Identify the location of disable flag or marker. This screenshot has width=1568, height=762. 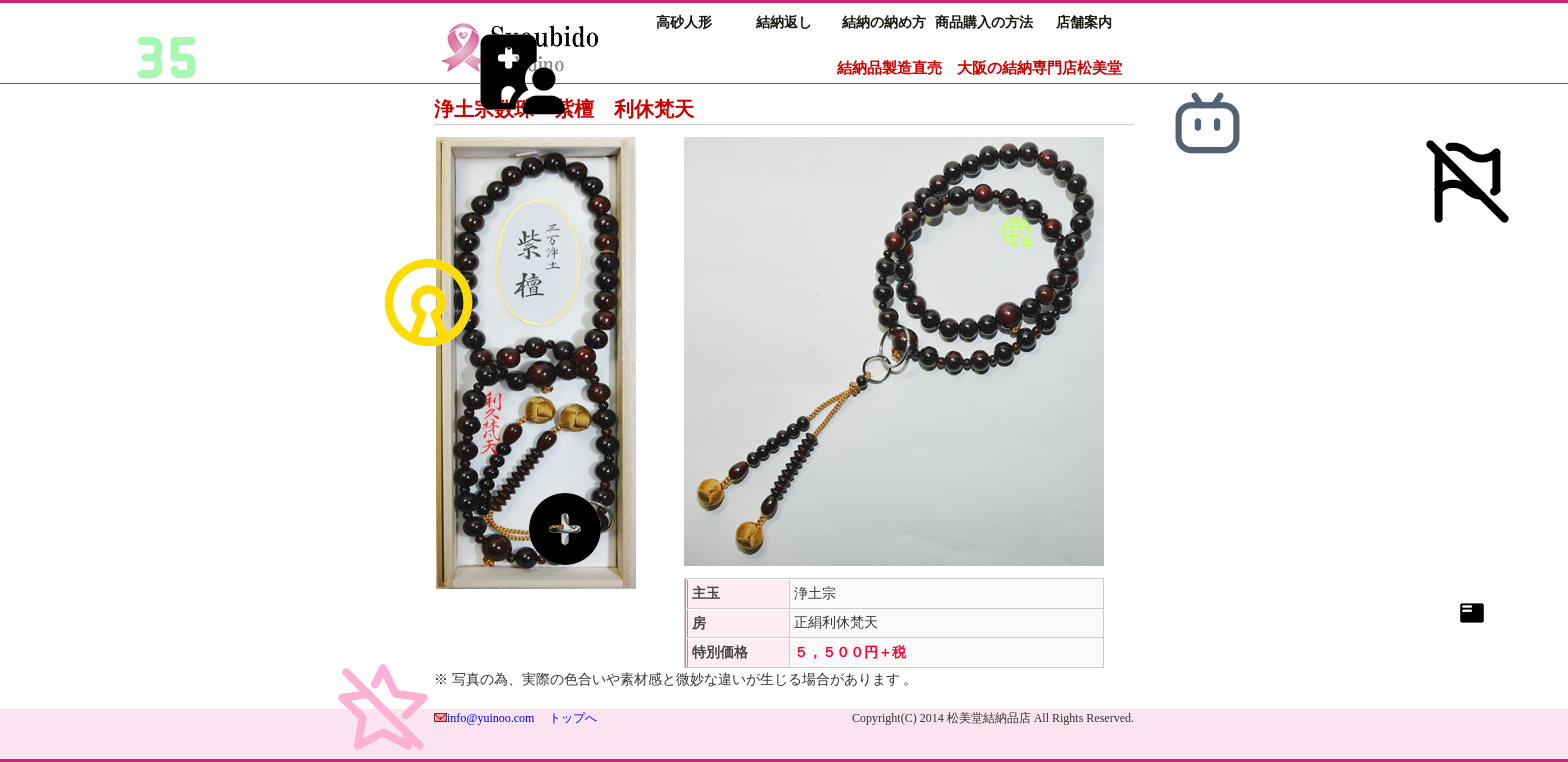
(1467, 181).